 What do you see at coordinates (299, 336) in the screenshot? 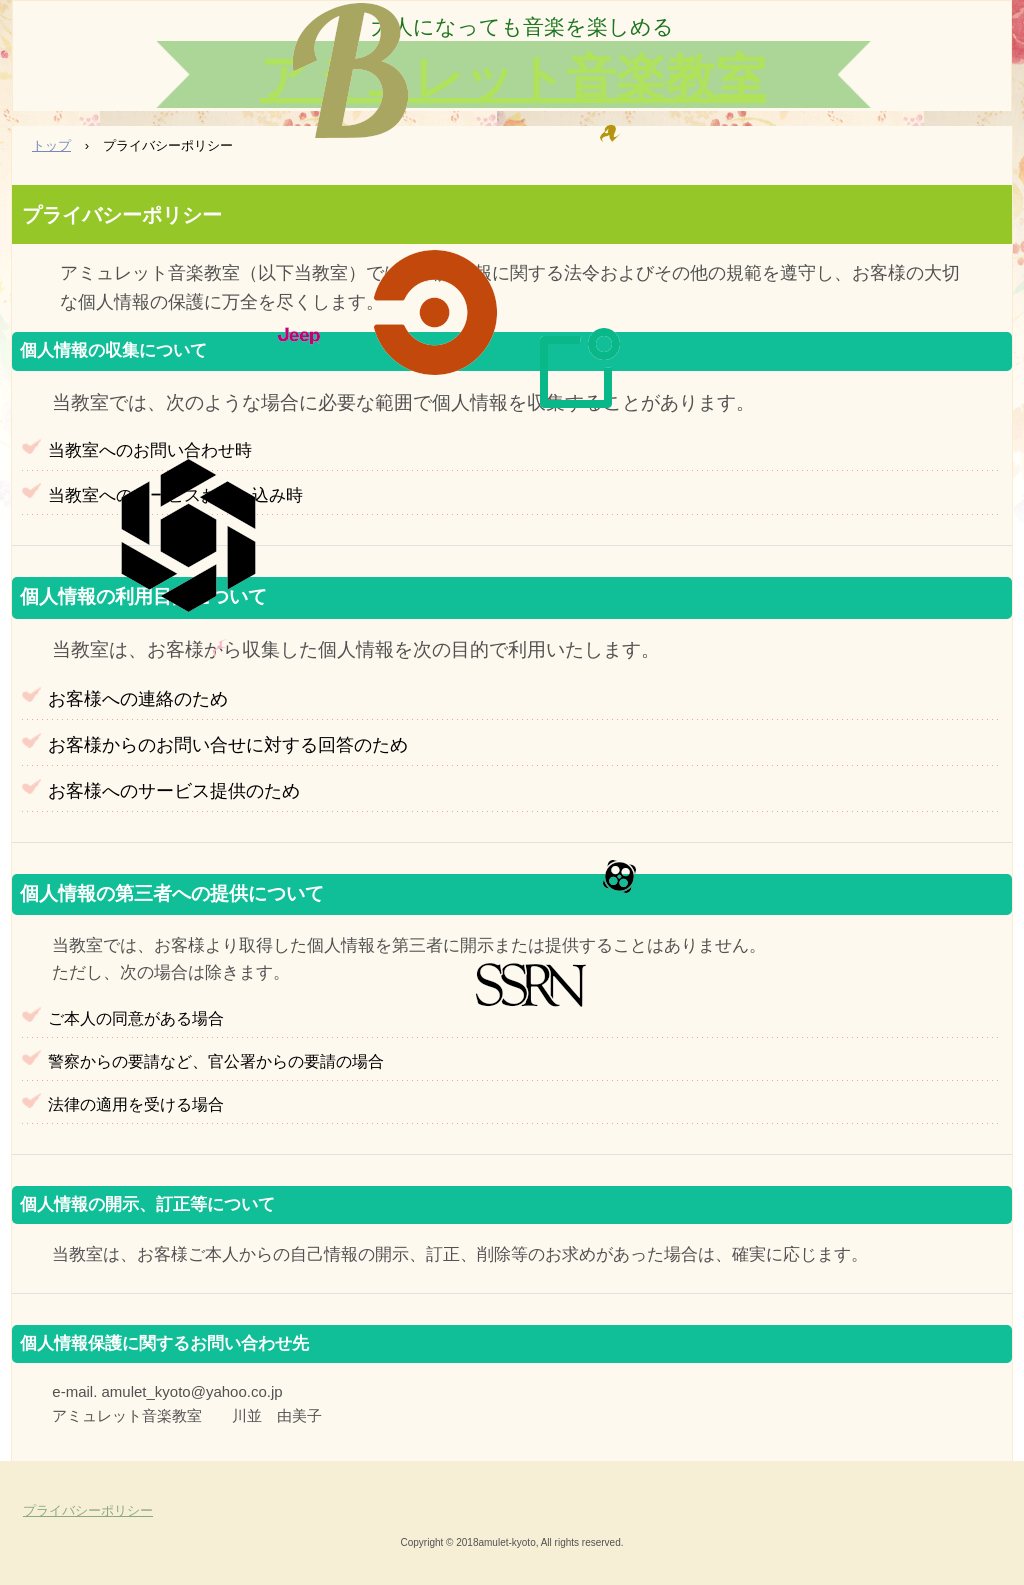
I see `Jeep brand logo` at bounding box center [299, 336].